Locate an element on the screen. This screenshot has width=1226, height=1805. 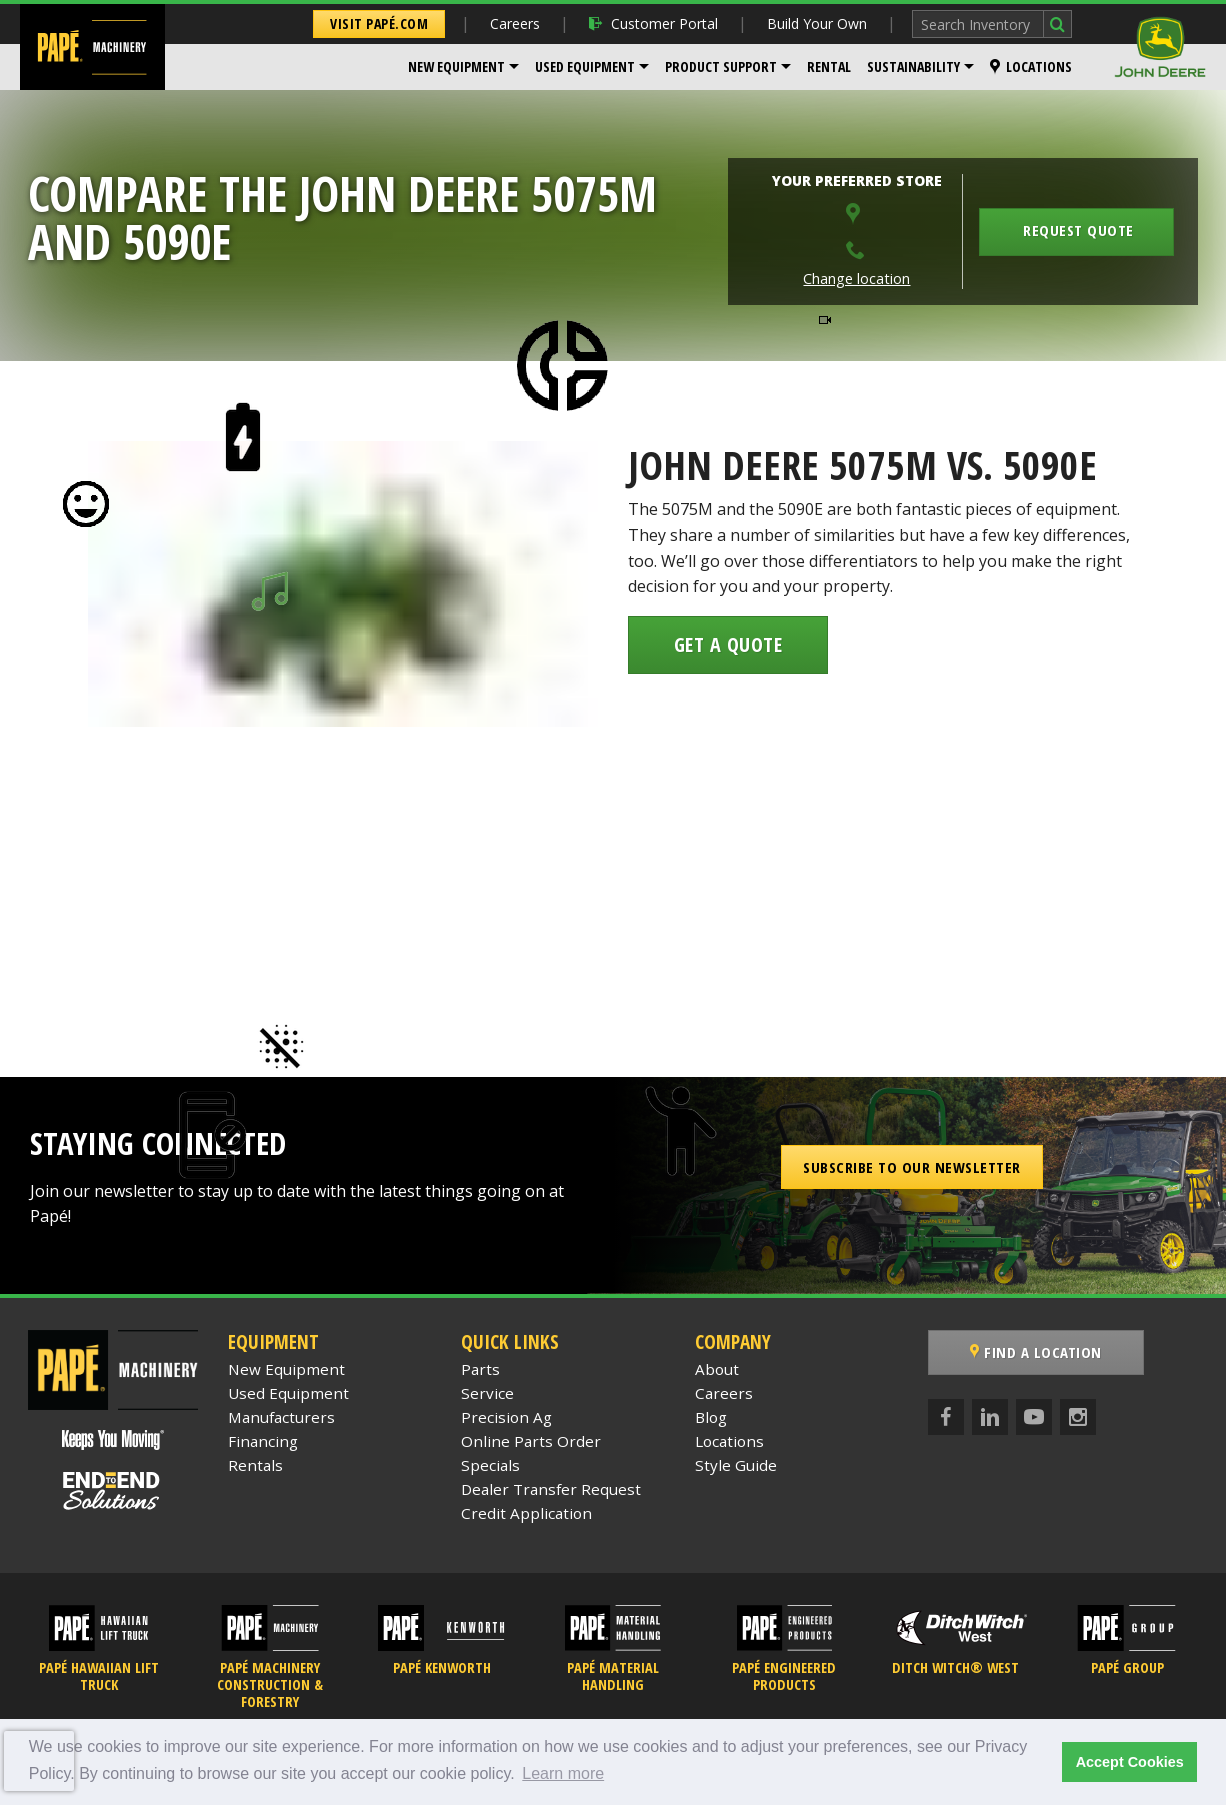
indicates battery is fully charged while connected to power is located at coordinates (243, 437).